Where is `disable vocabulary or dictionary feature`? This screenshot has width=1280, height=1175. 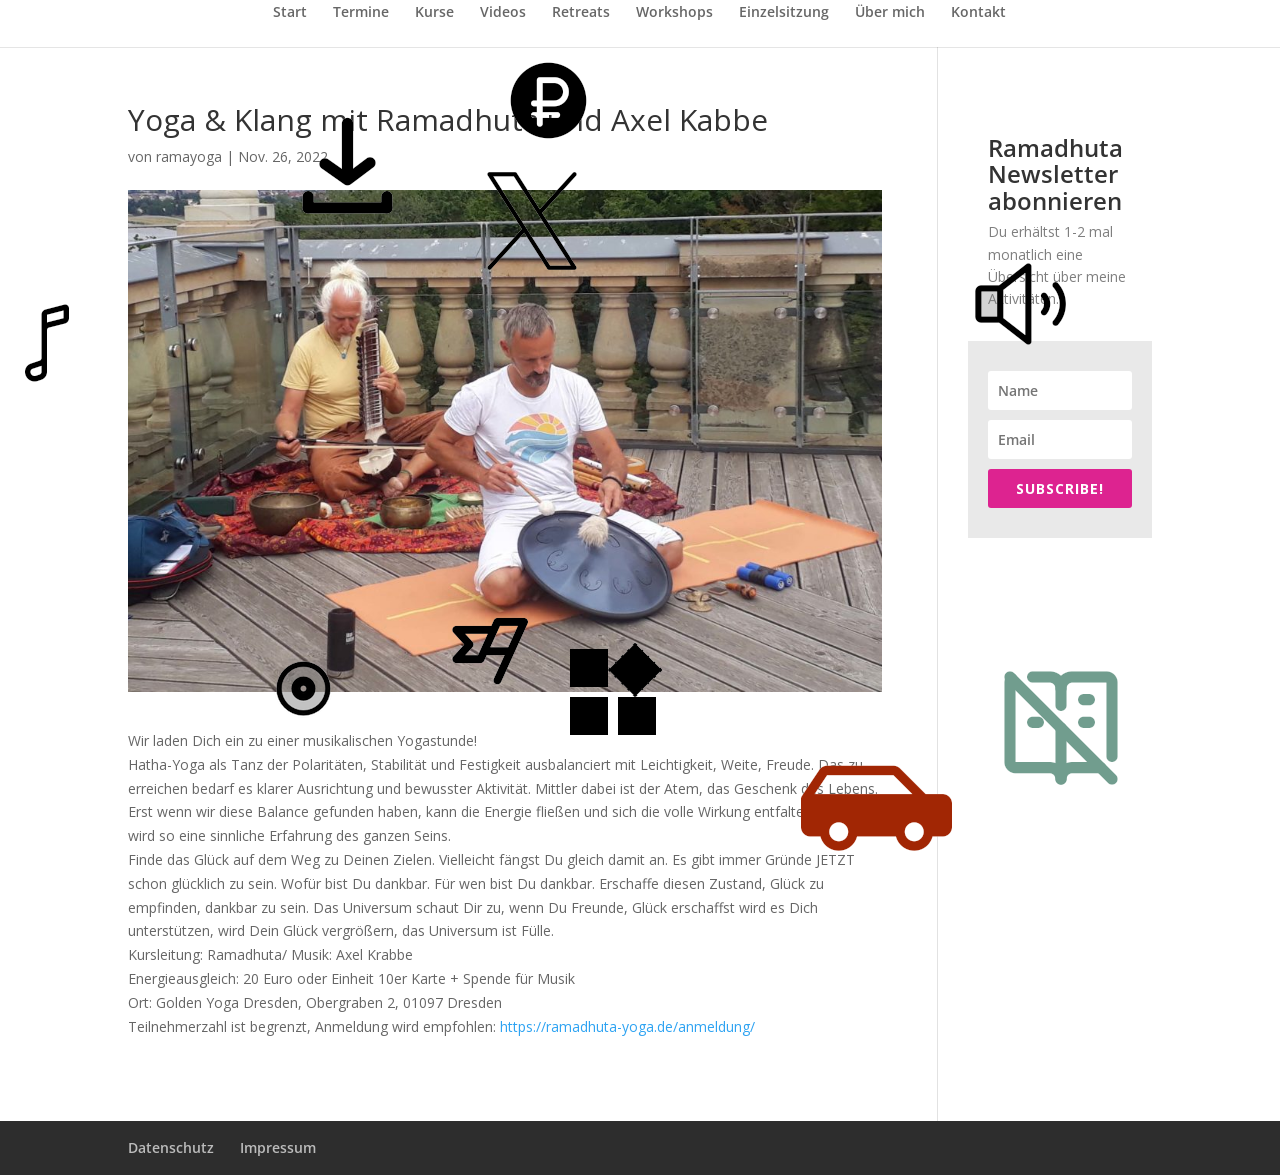 disable vocabulary or dictionary feature is located at coordinates (1061, 728).